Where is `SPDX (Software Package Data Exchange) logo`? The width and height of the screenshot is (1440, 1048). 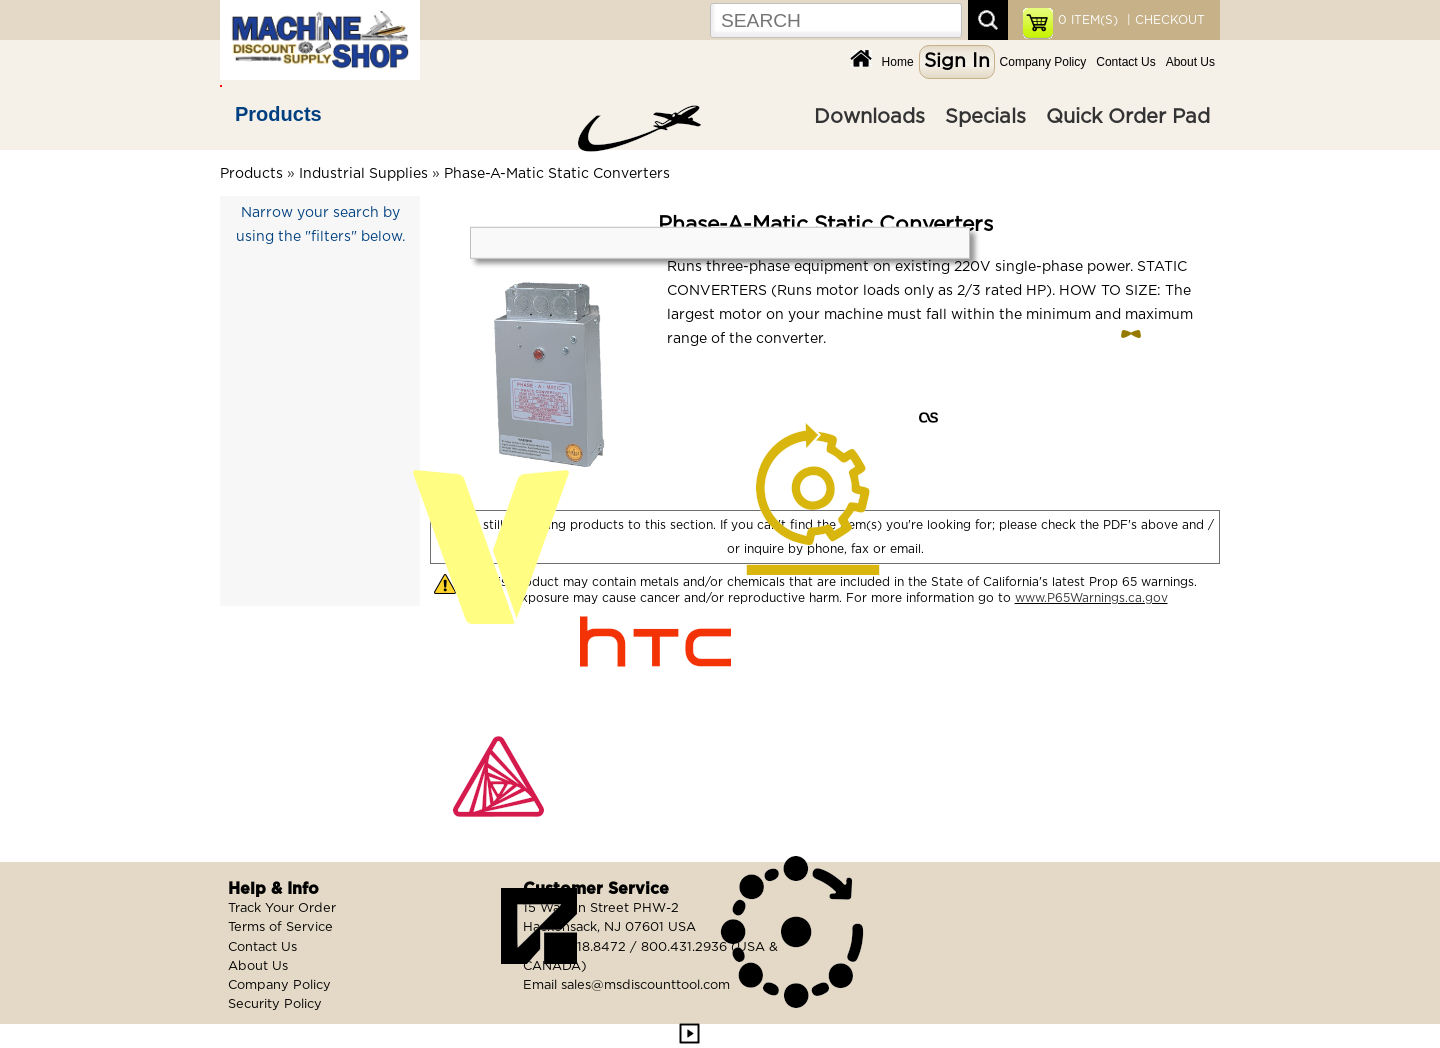 SPDX (Software Package Data Exchange) logo is located at coordinates (539, 926).